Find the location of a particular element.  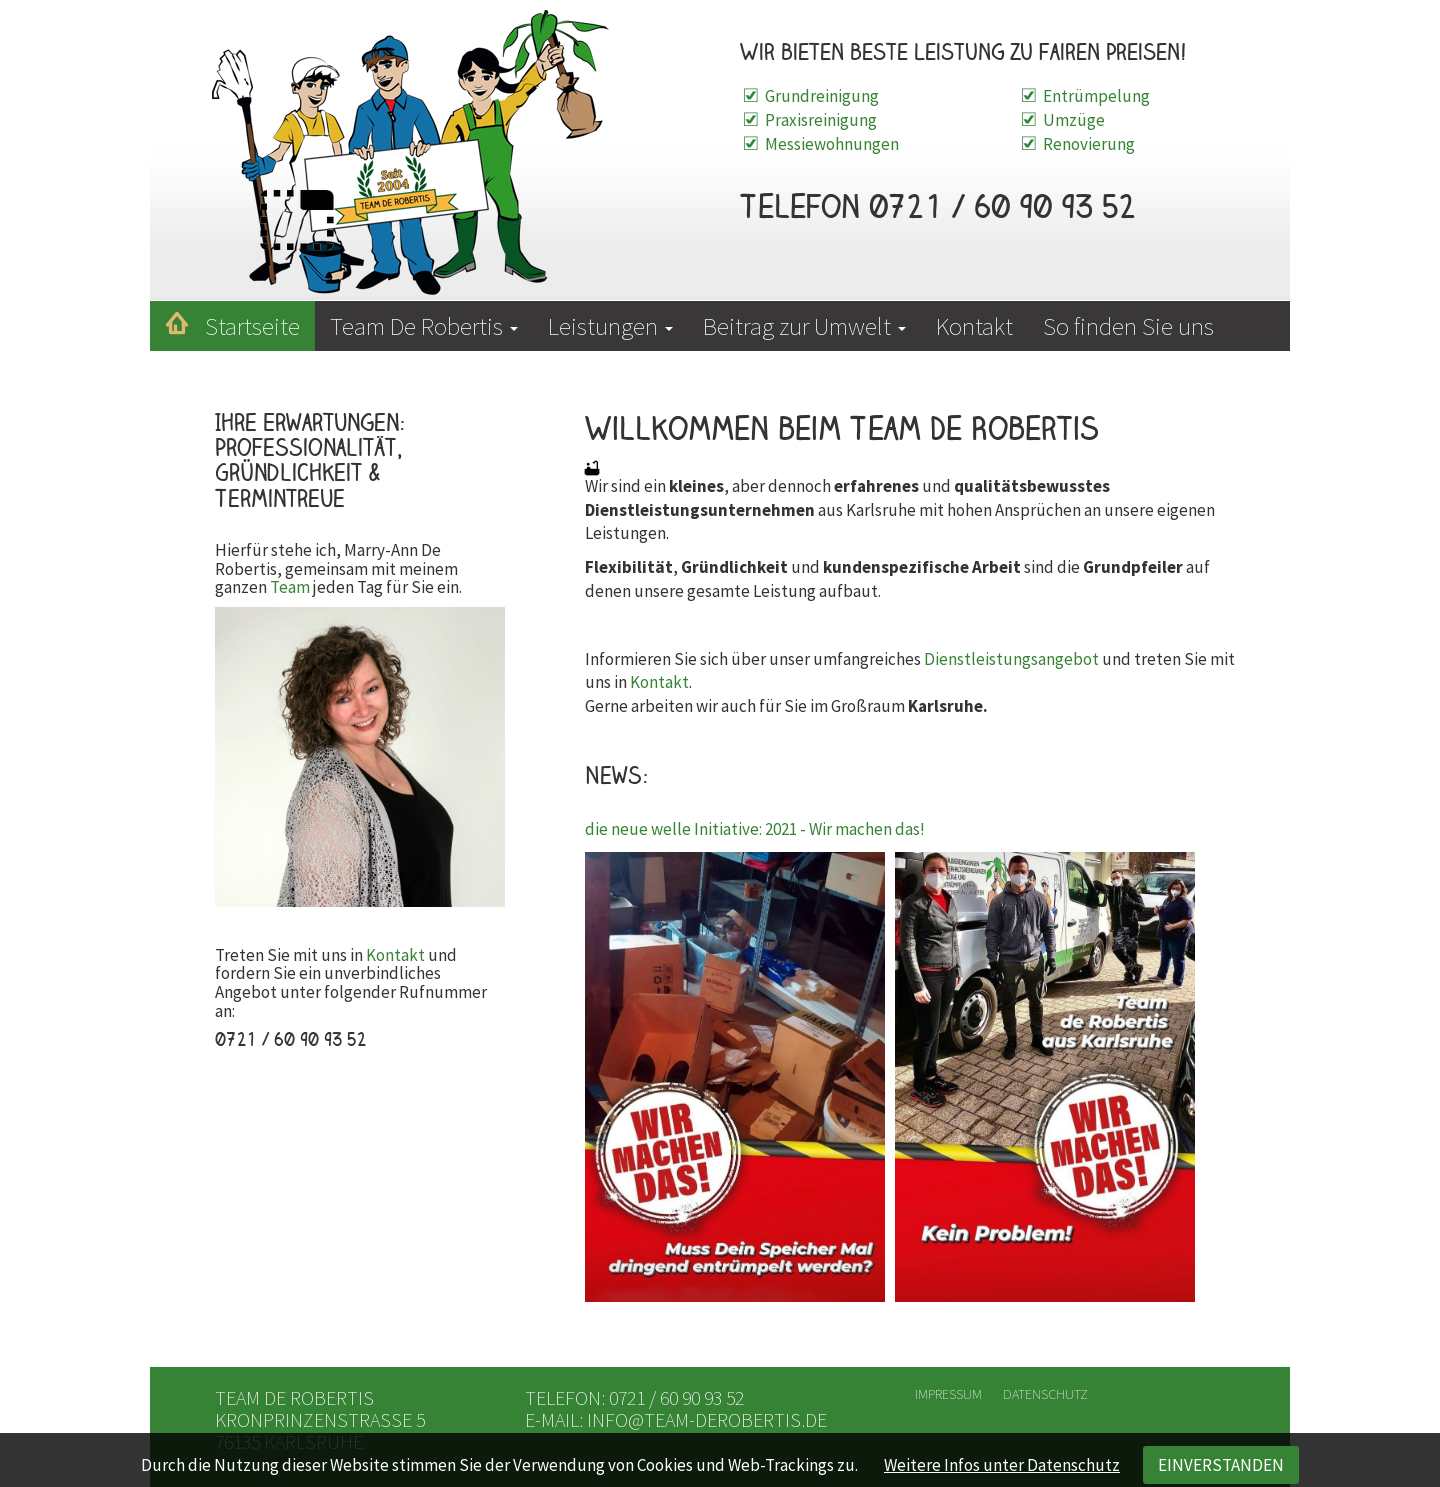

indicates bathroom amenities available is located at coordinates (592, 468).